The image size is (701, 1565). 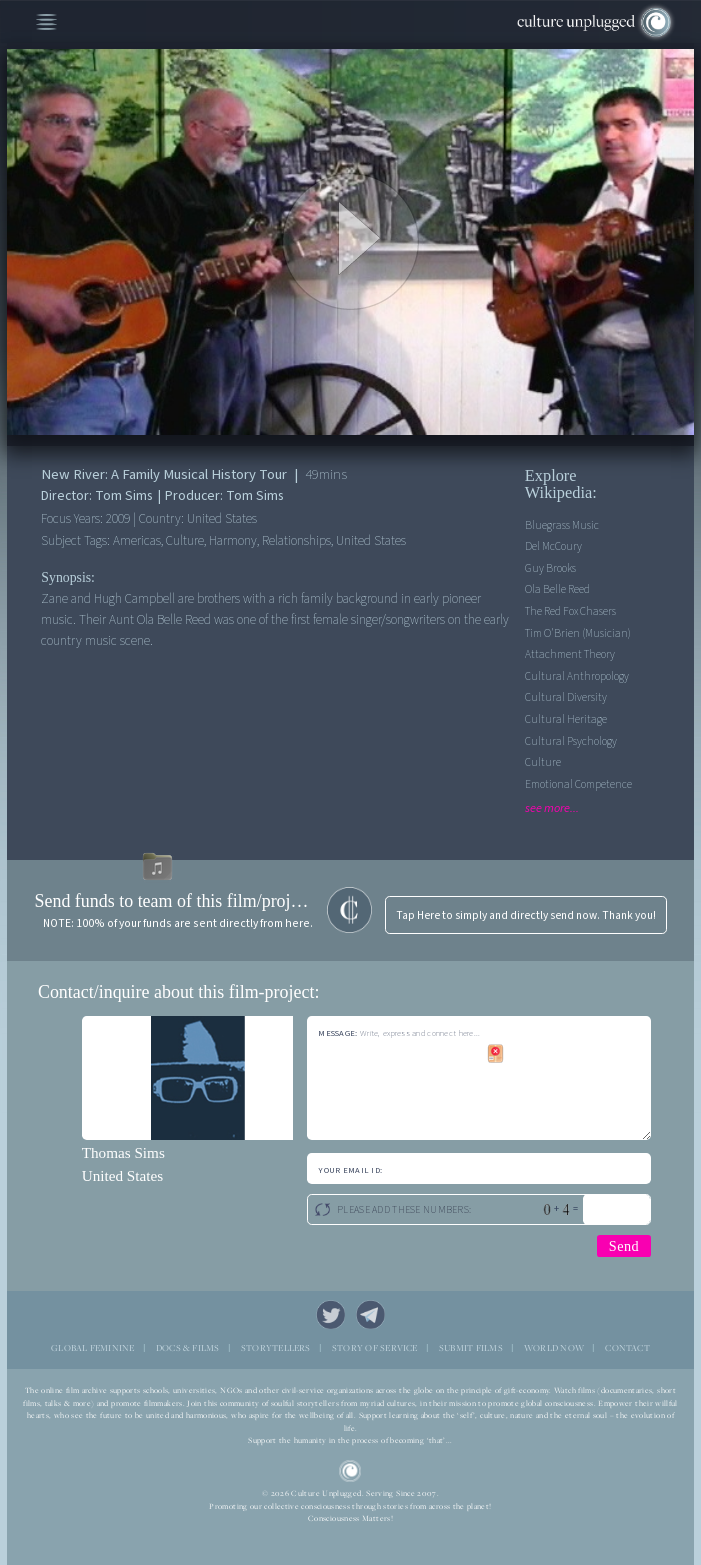 What do you see at coordinates (157, 866) in the screenshot?
I see `open your music folder` at bounding box center [157, 866].